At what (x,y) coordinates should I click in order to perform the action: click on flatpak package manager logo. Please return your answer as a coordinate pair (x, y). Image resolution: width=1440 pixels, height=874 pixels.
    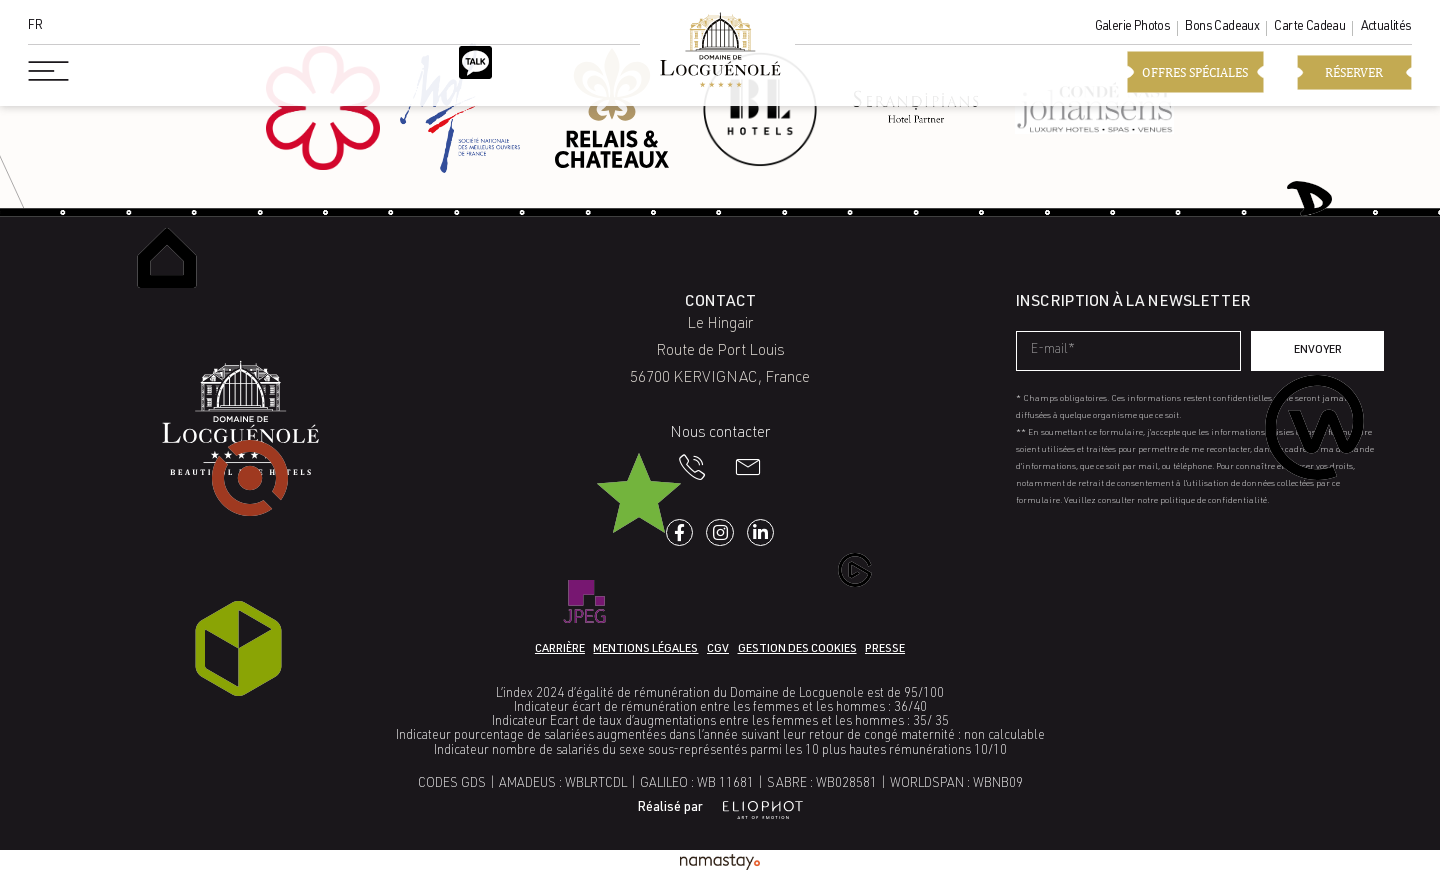
    Looking at the image, I should click on (238, 648).